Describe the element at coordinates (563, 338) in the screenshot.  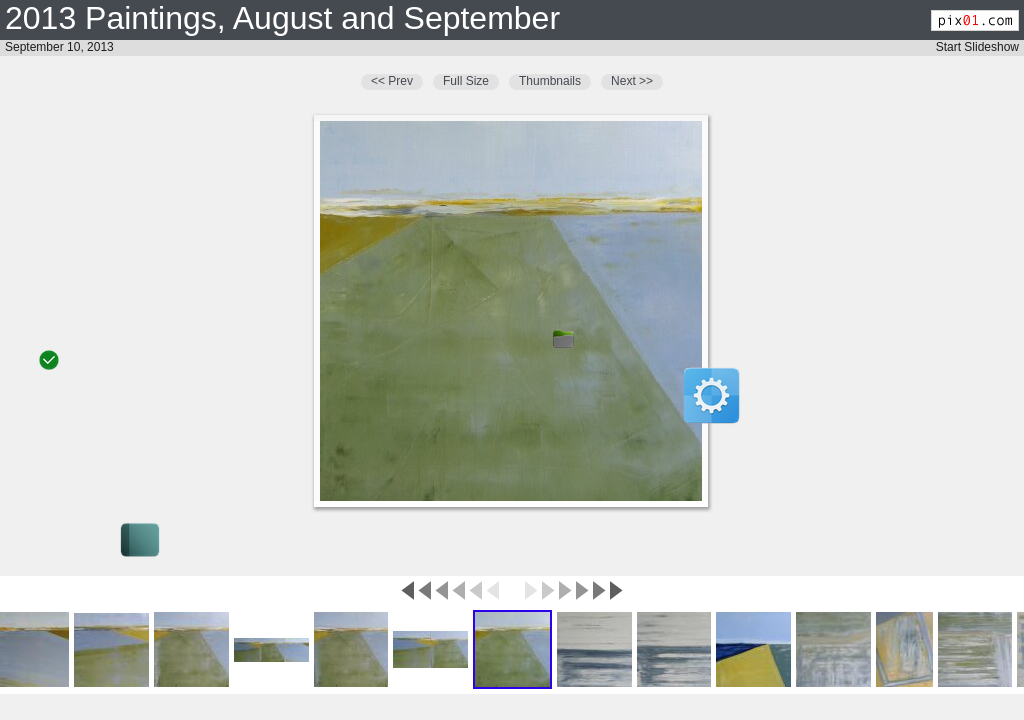
I see `drop files here to add to folder` at that location.